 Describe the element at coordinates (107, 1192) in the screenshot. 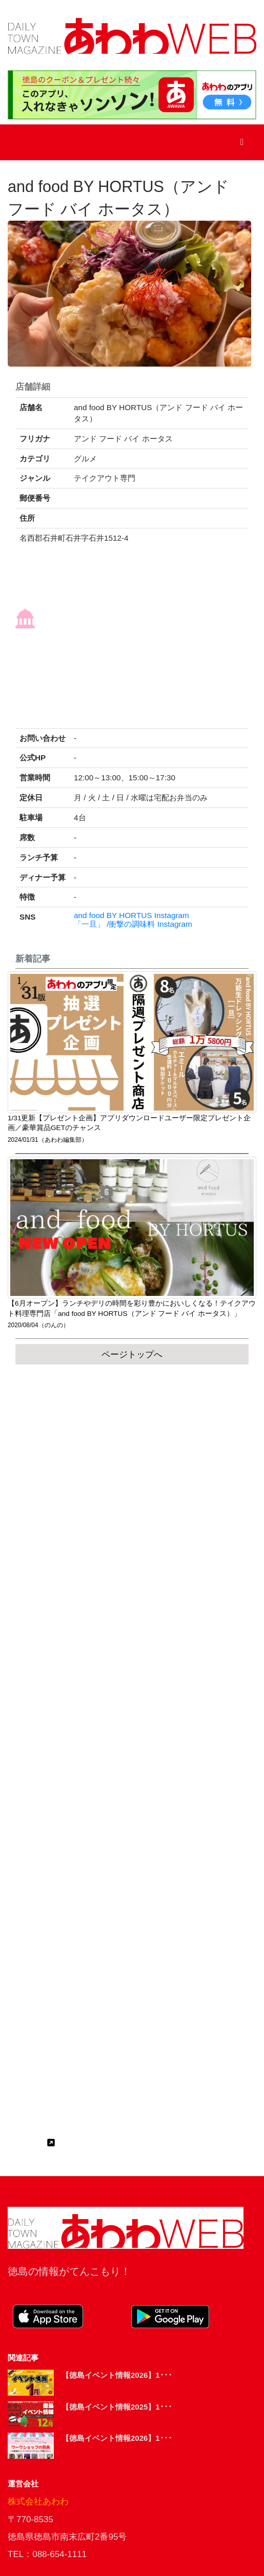

I see `indicates step 6 in a multi-step process` at that location.